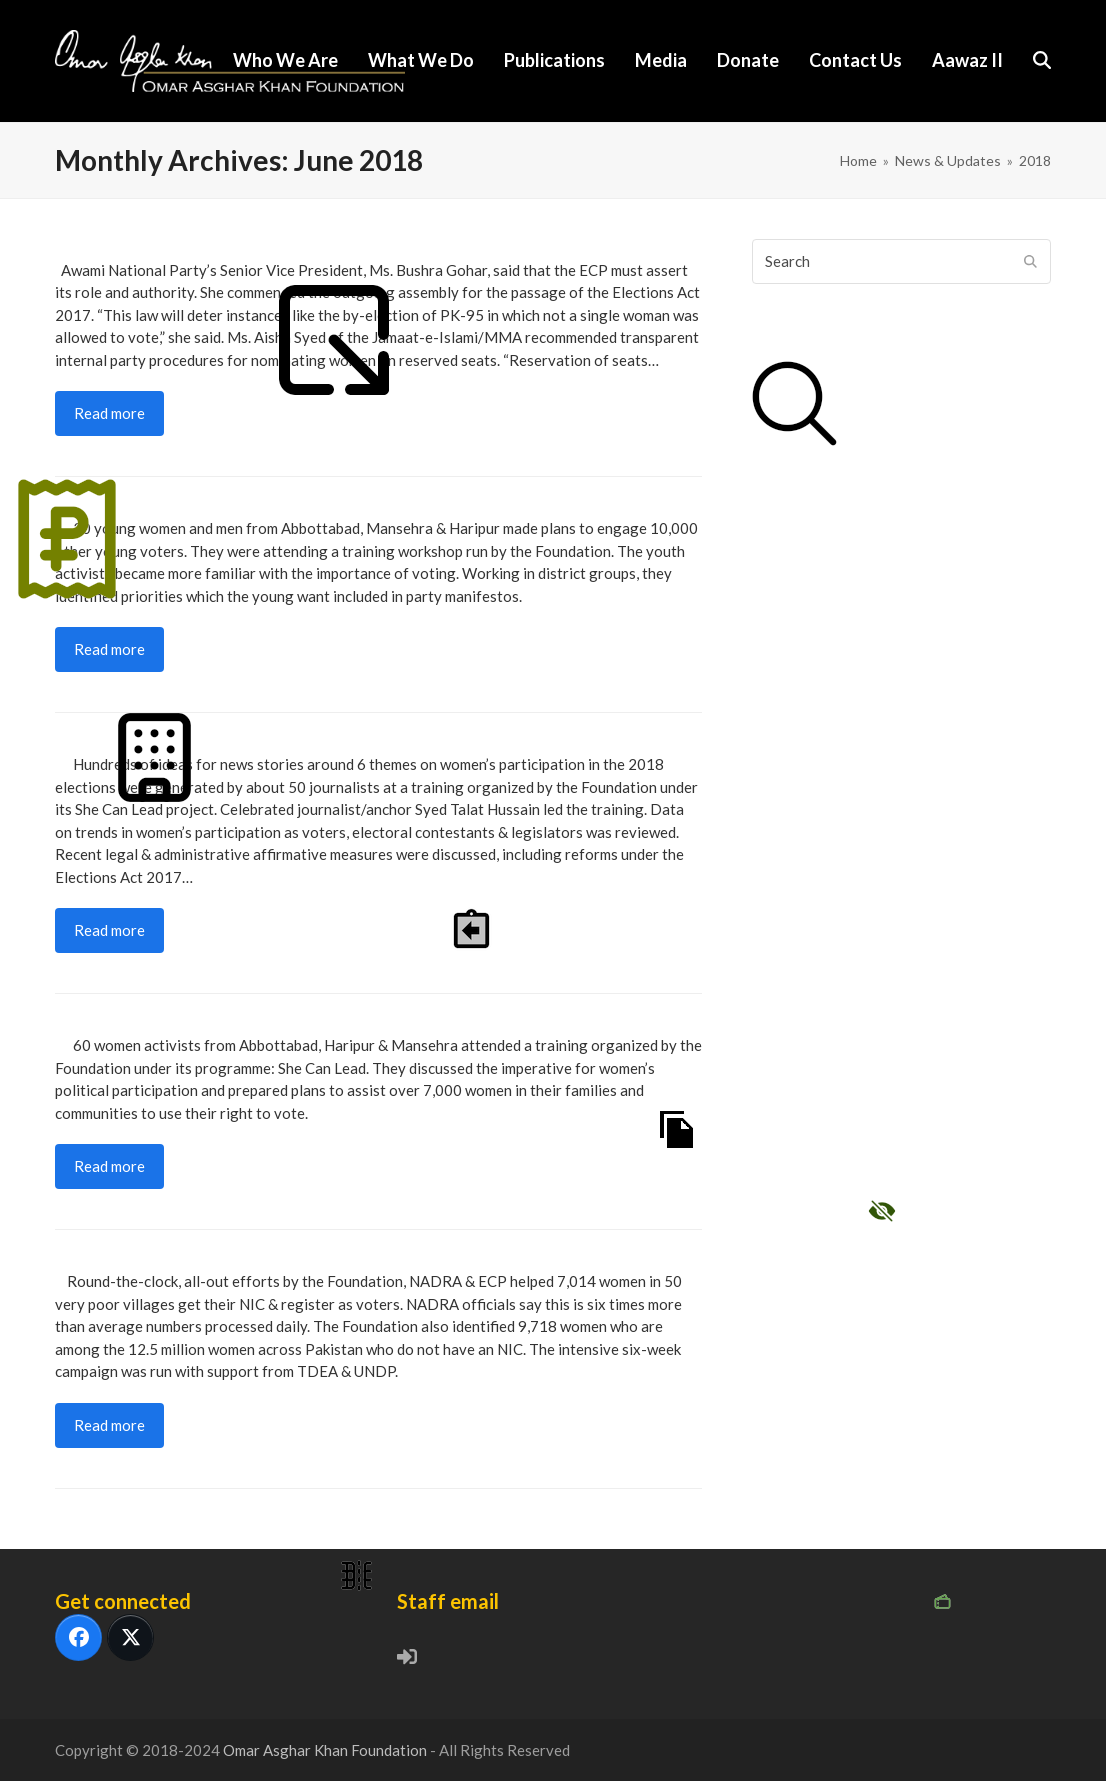  I want to click on hide password or sensitive content, so click(882, 1211).